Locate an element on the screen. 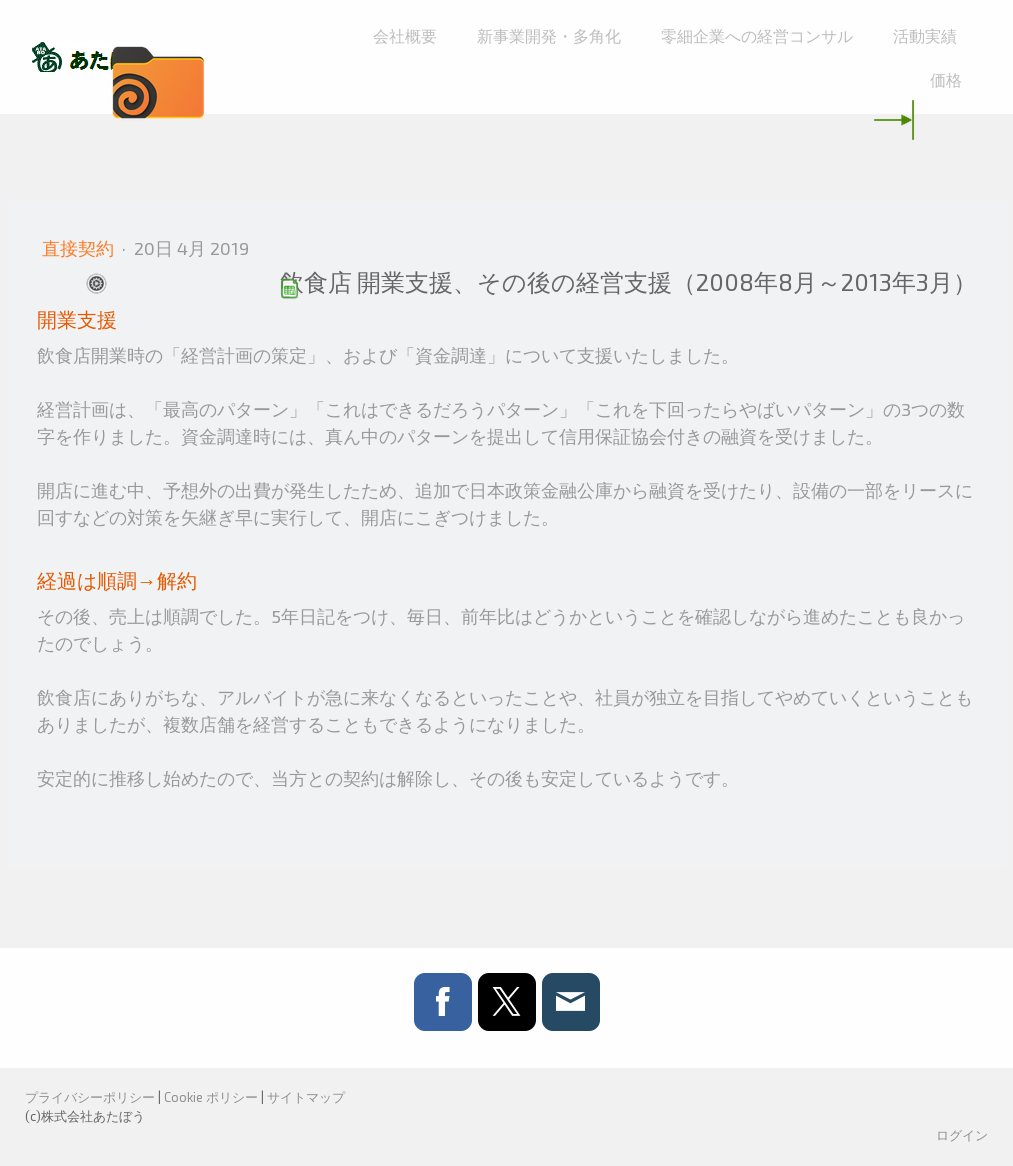 Image resolution: width=1013 pixels, height=1166 pixels. go to the last item or page is located at coordinates (894, 120).